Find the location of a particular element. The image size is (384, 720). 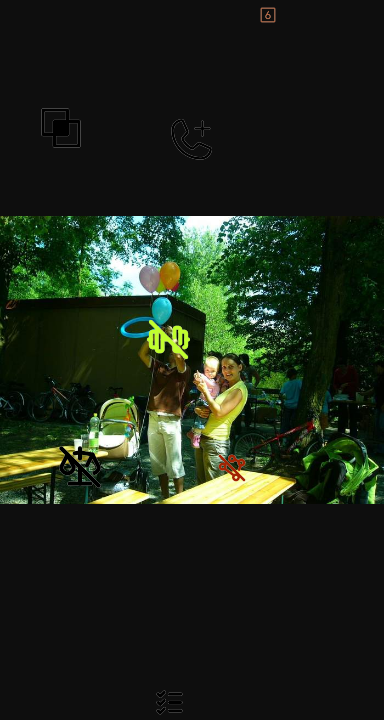

select or input the number six is located at coordinates (268, 15).